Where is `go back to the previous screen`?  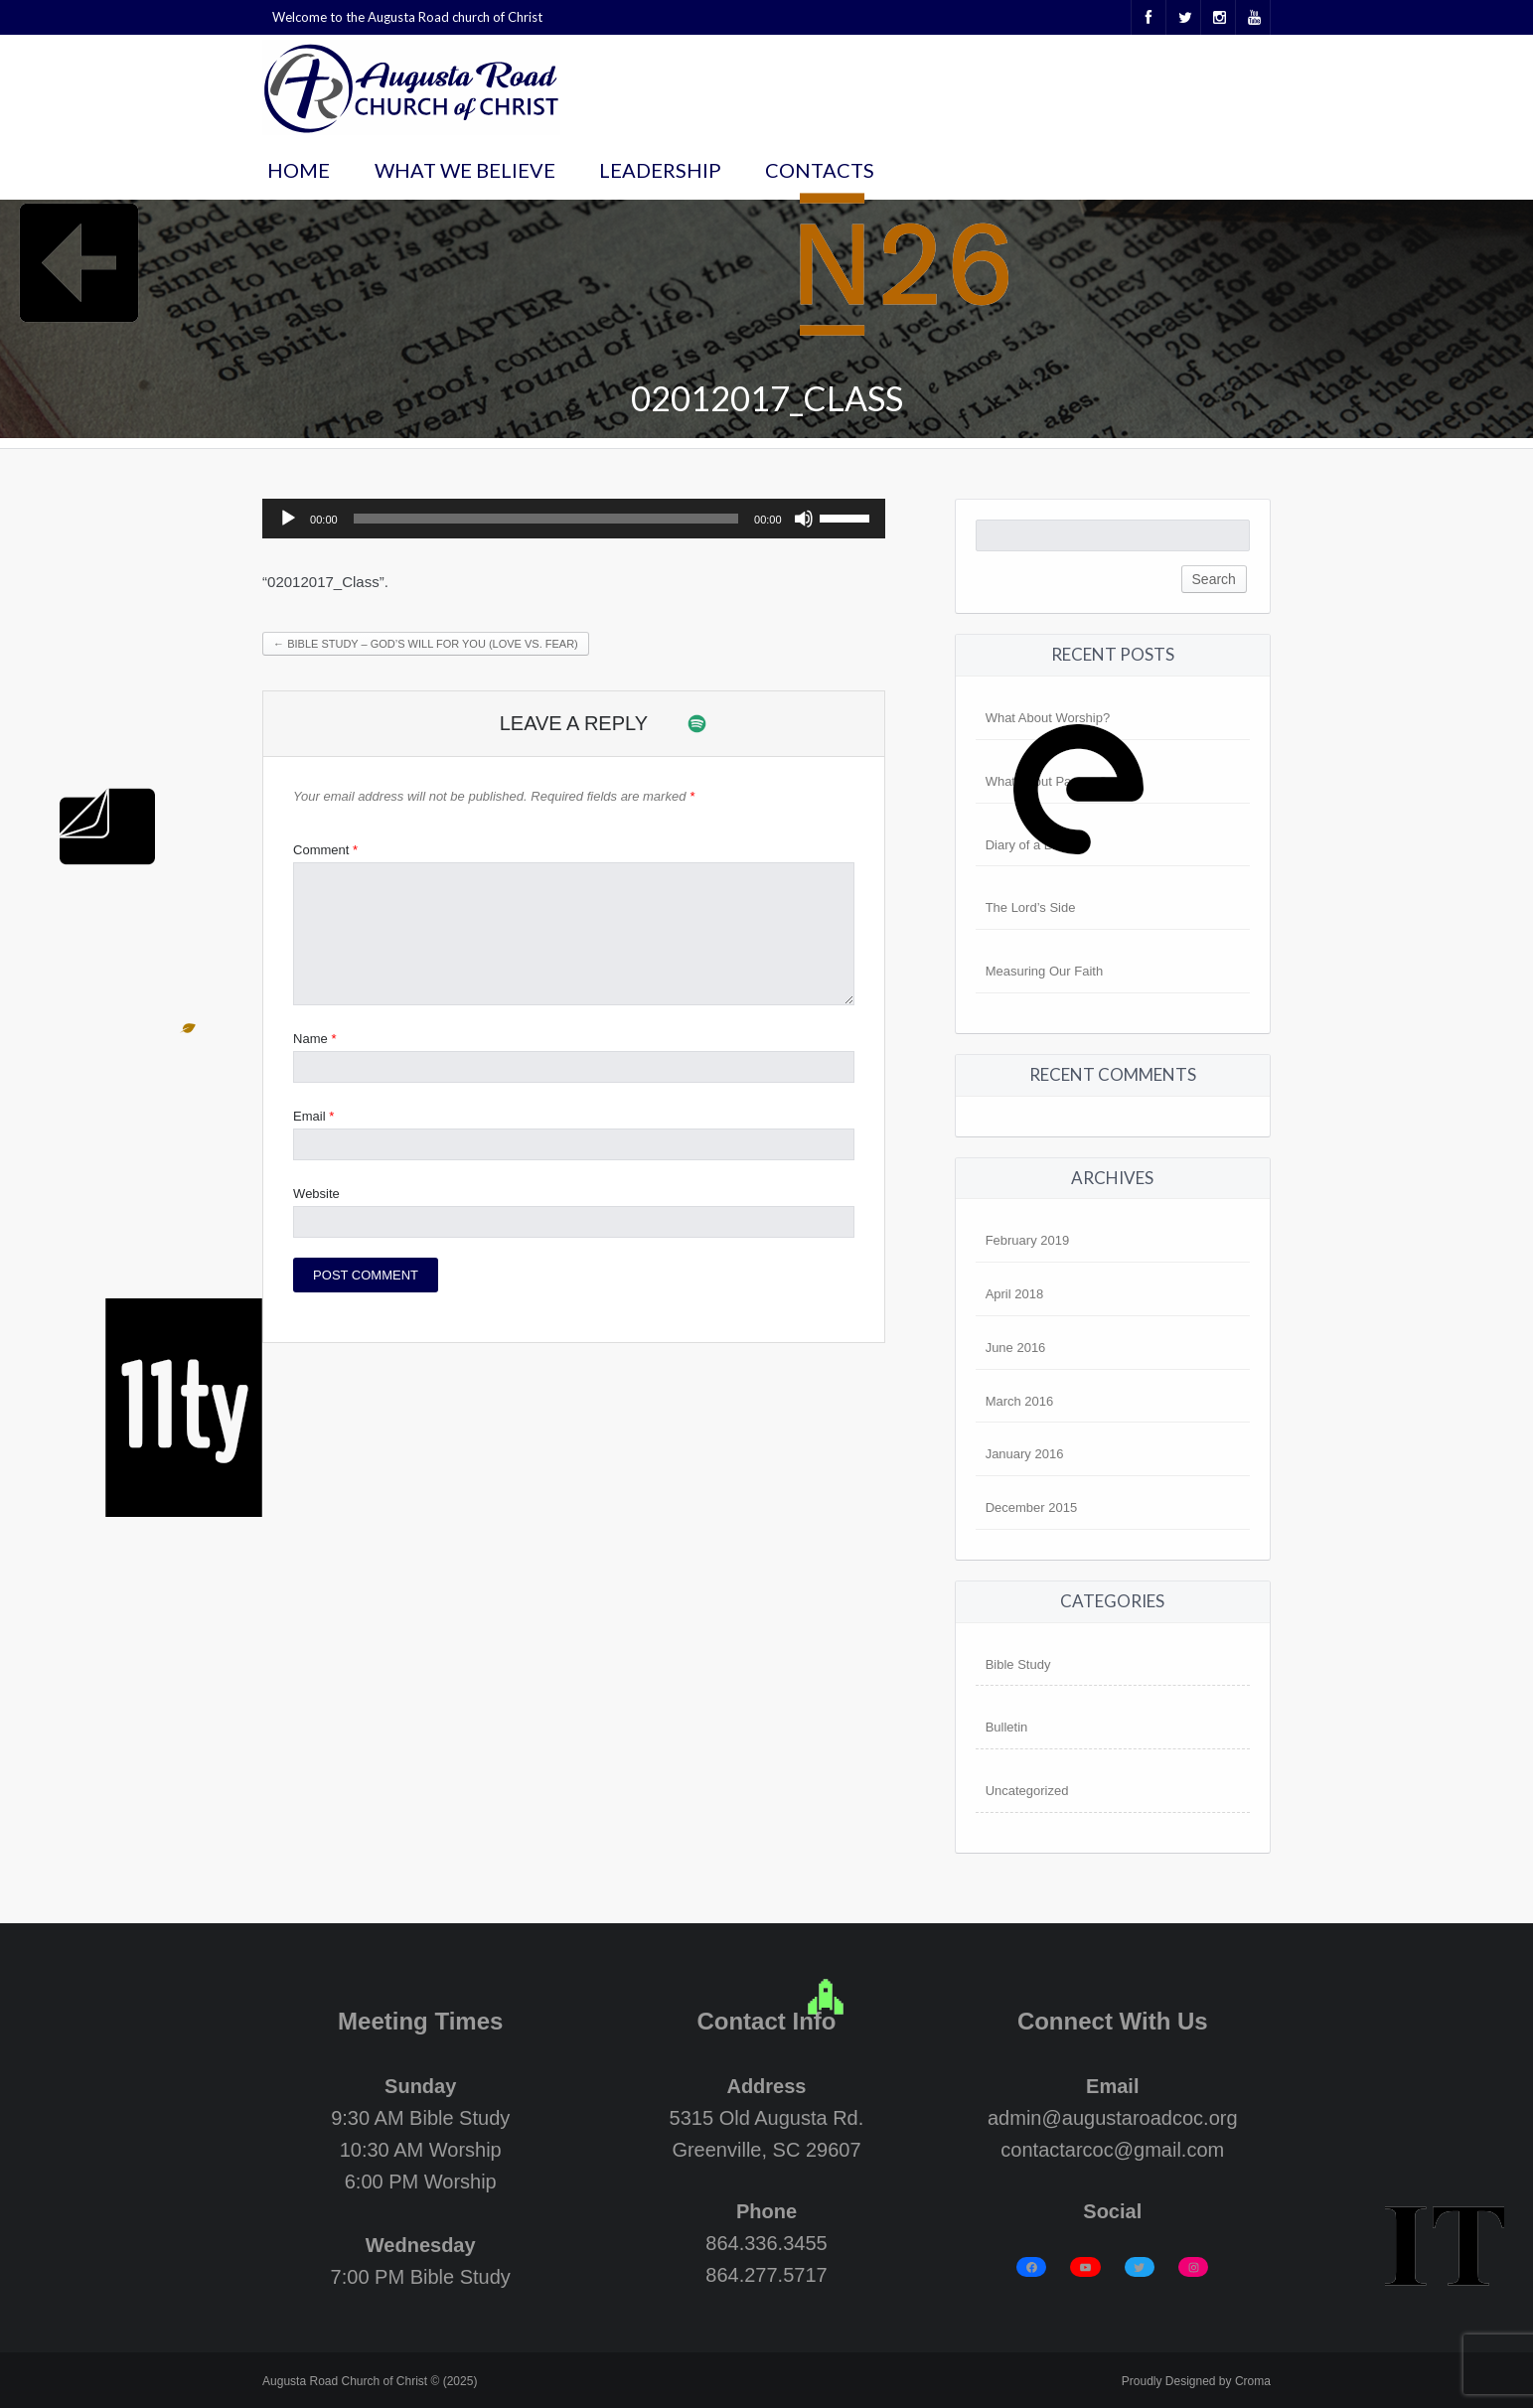
go back to the previous screen is located at coordinates (78, 262).